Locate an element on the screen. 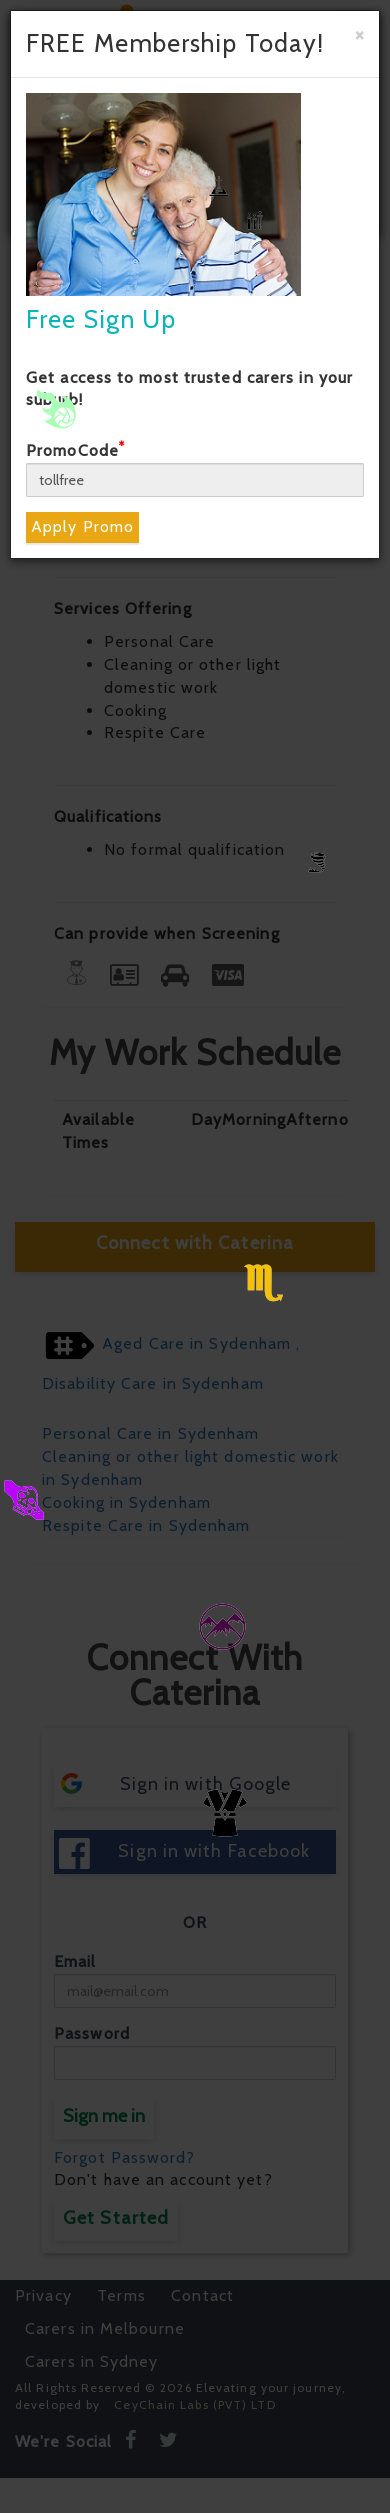 The width and height of the screenshot is (390, 2513). indicates severe weather alert or tornado warning is located at coordinates (318, 862).